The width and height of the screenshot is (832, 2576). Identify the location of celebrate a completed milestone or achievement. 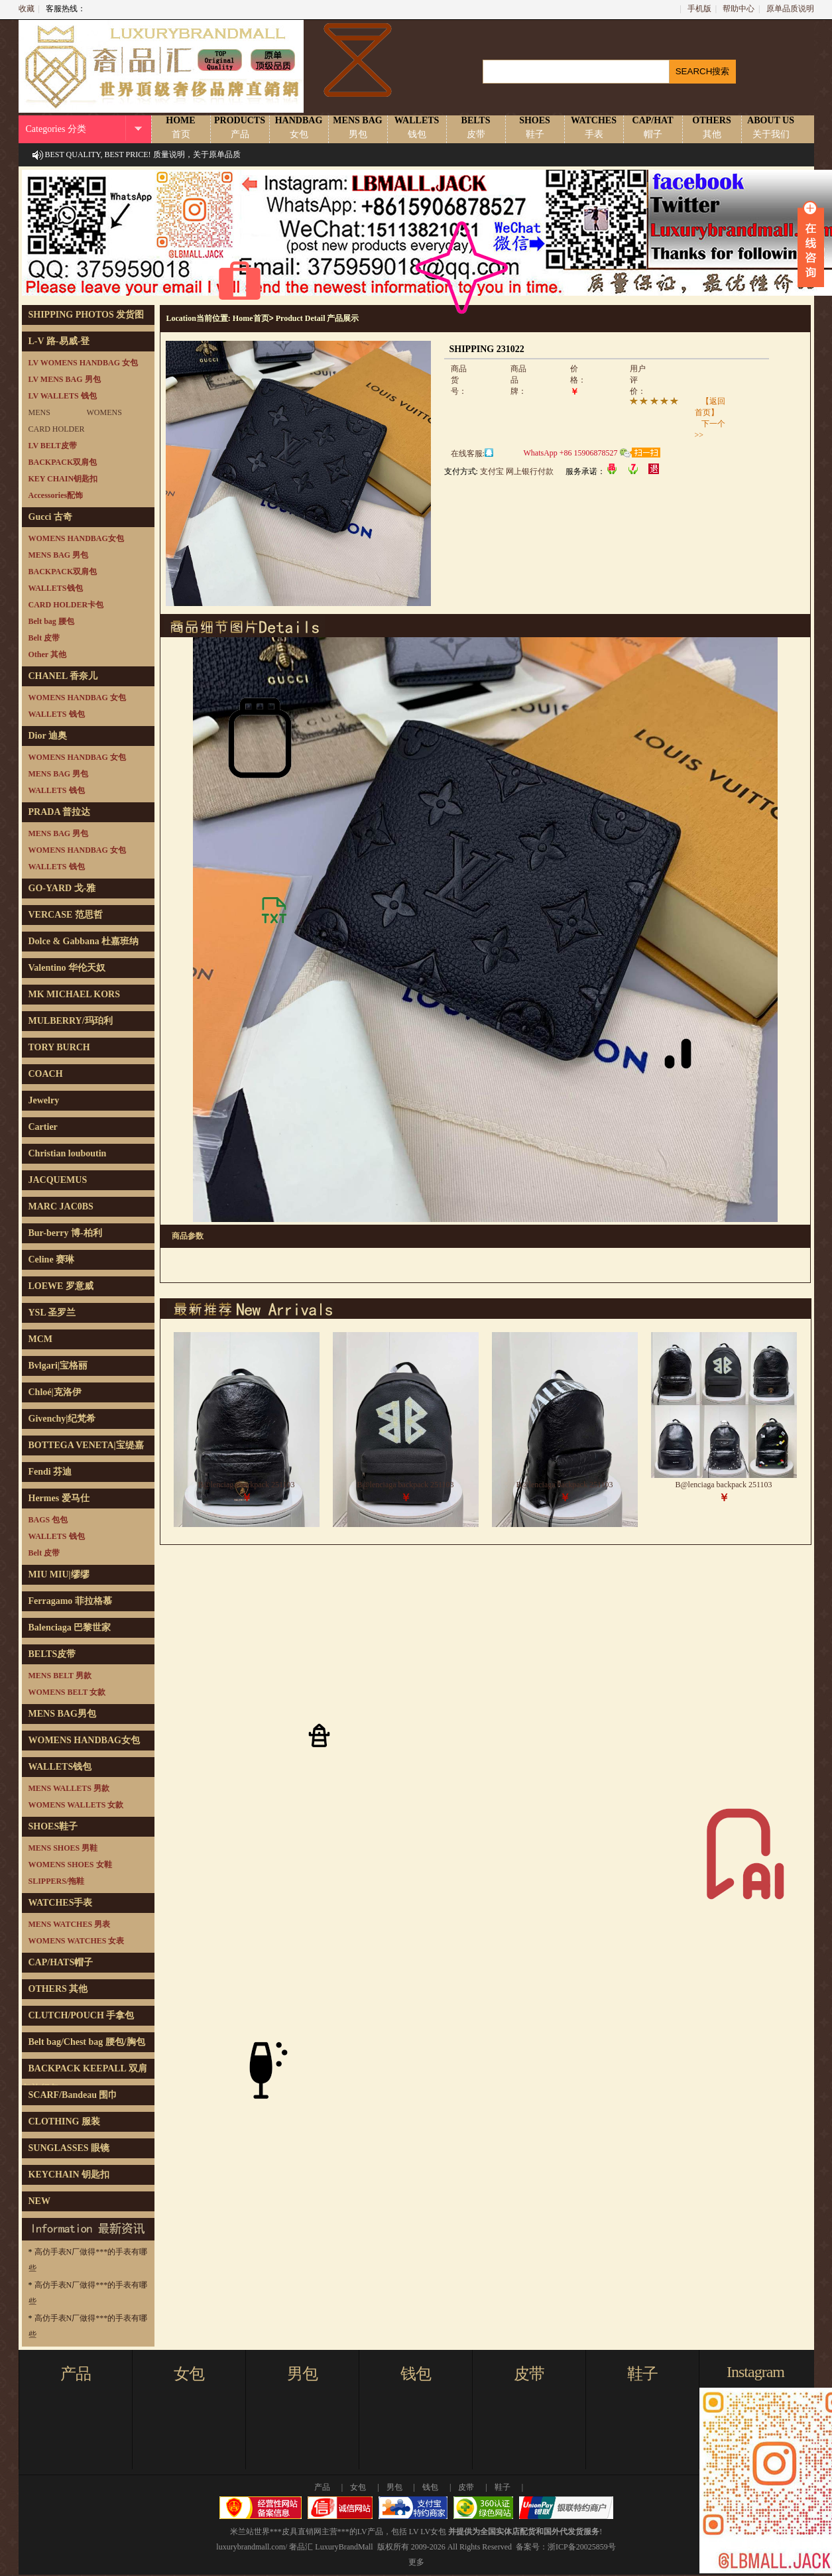
(263, 2070).